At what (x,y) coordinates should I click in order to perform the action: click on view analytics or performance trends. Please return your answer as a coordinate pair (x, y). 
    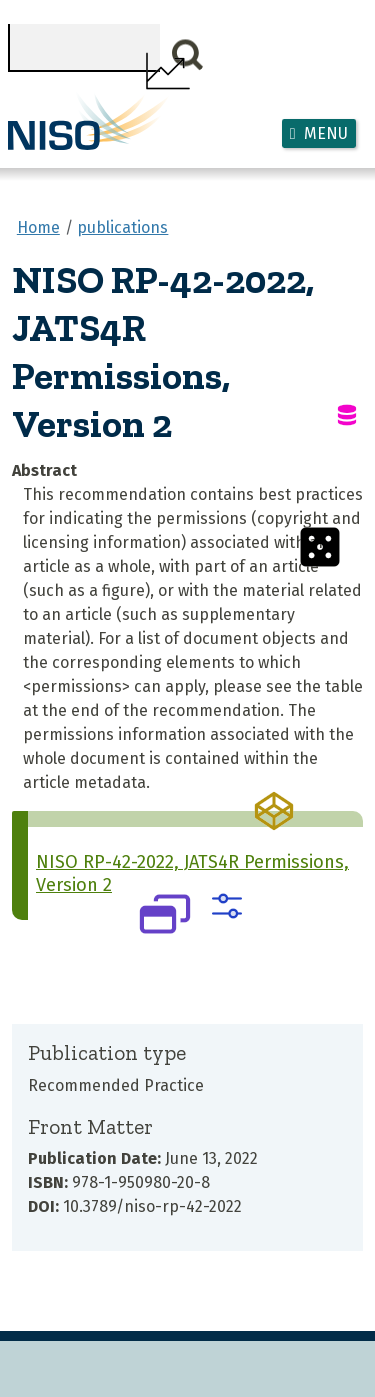
    Looking at the image, I should click on (168, 71).